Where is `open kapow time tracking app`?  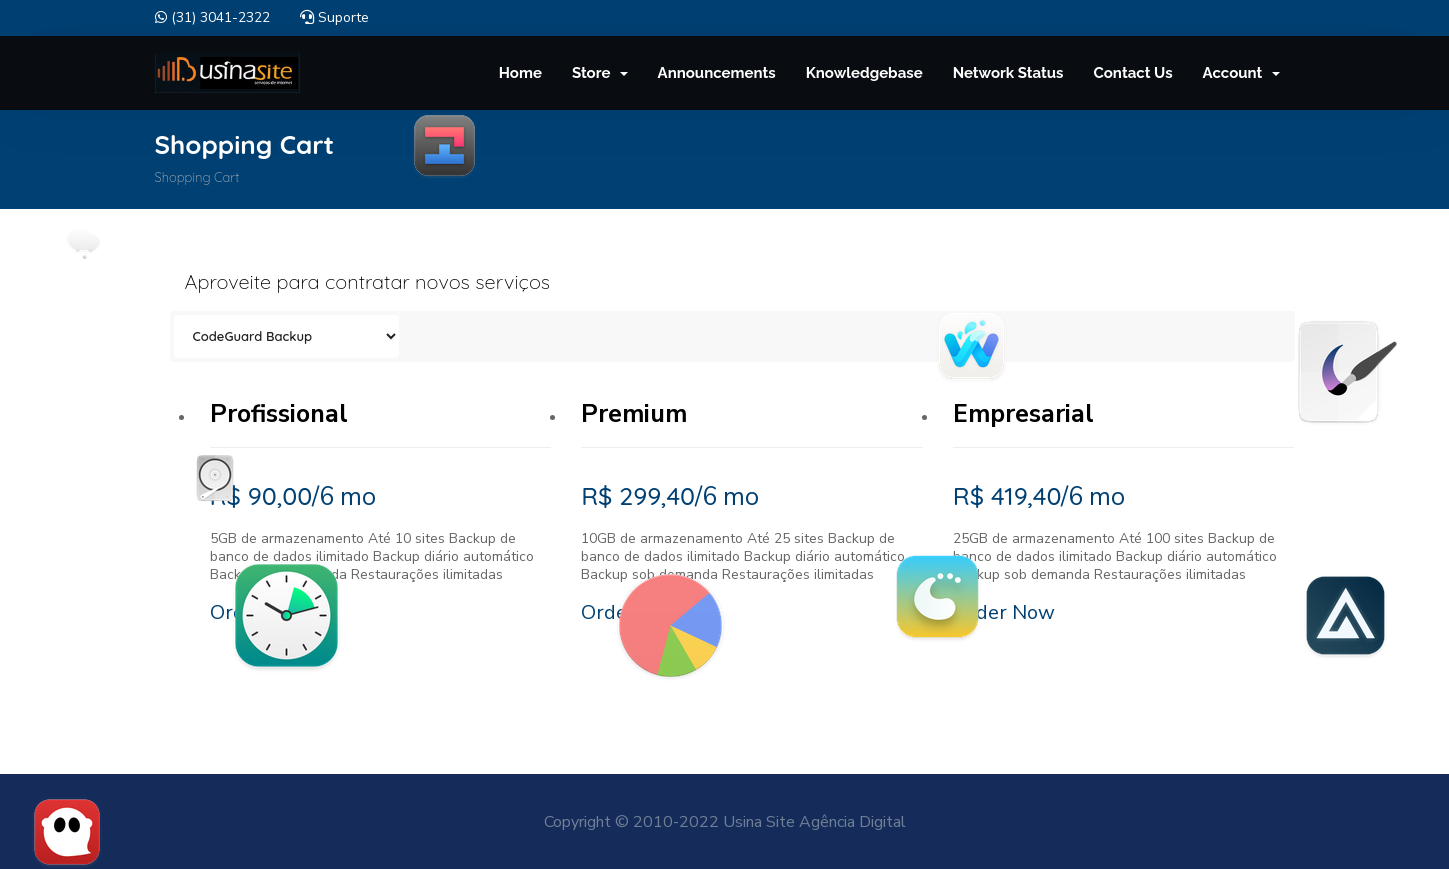
open kapow time tracking app is located at coordinates (286, 615).